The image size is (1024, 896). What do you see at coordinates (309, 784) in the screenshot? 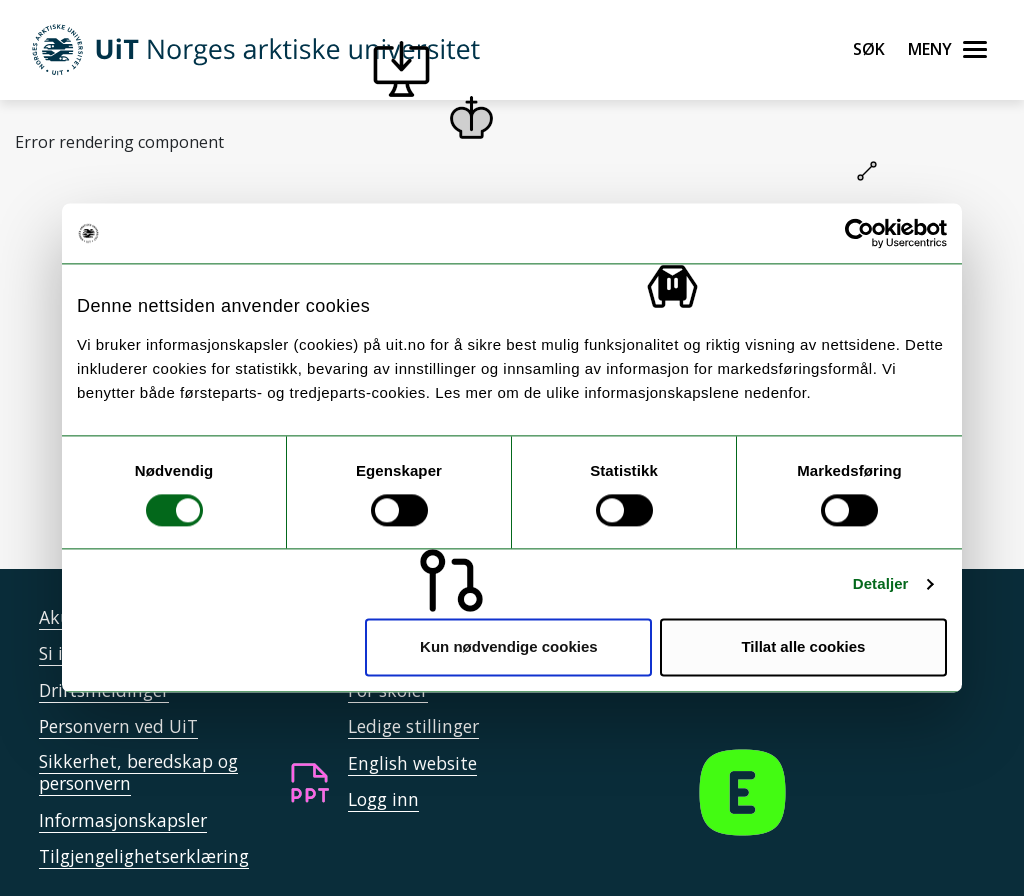
I see `open a PowerPoint presentation file` at bounding box center [309, 784].